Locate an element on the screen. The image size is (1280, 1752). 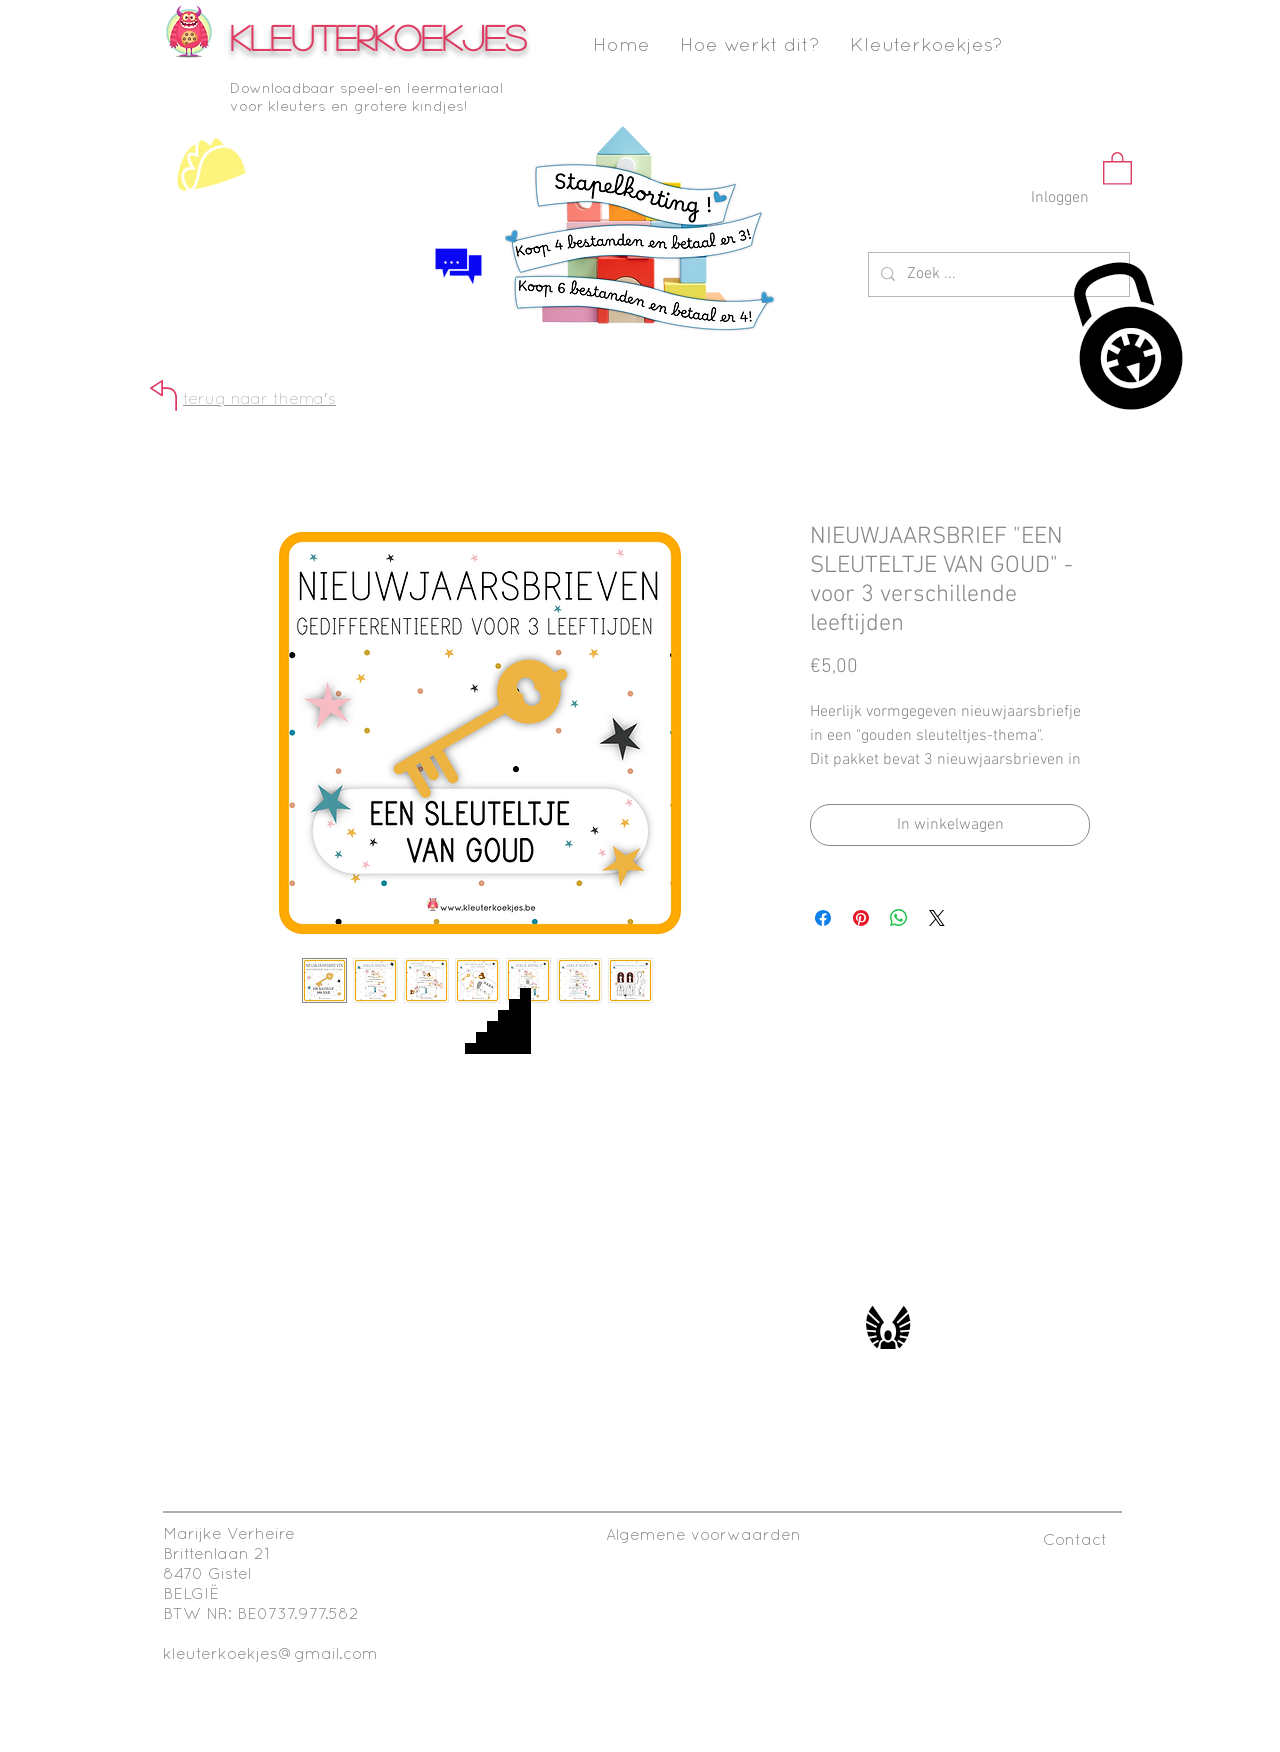
select angel or celestial character class is located at coordinates (888, 1327).